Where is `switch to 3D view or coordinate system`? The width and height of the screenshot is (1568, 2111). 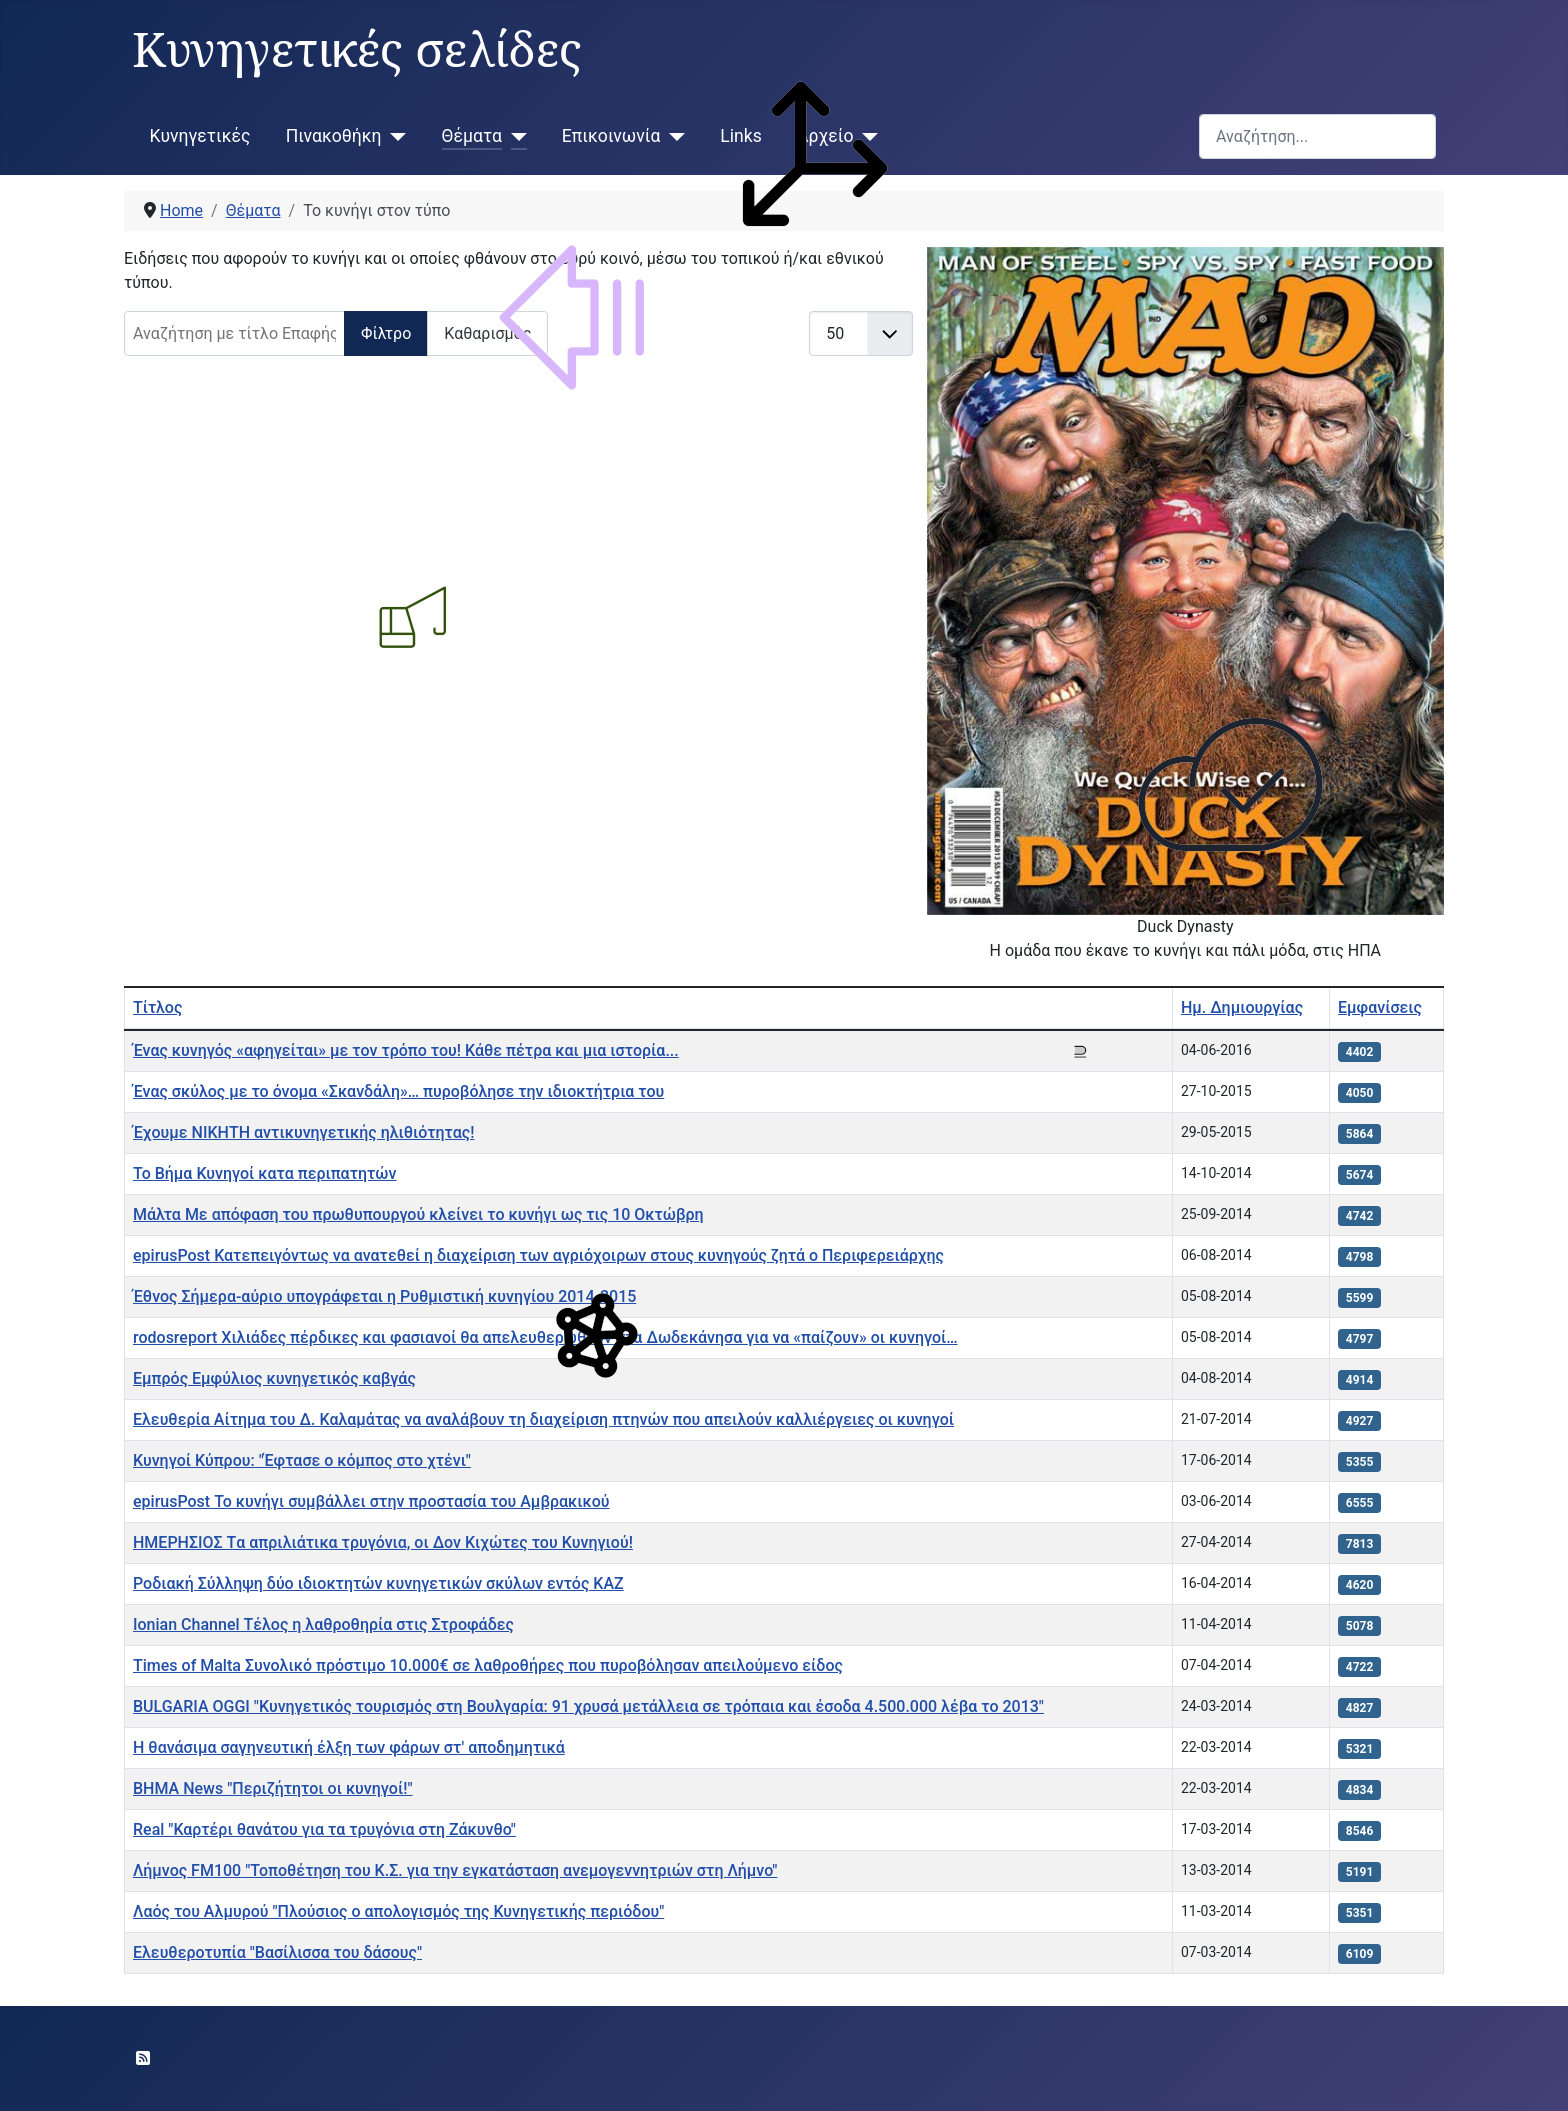
switch to 3D view or coordinate system is located at coordinates (806, 162).